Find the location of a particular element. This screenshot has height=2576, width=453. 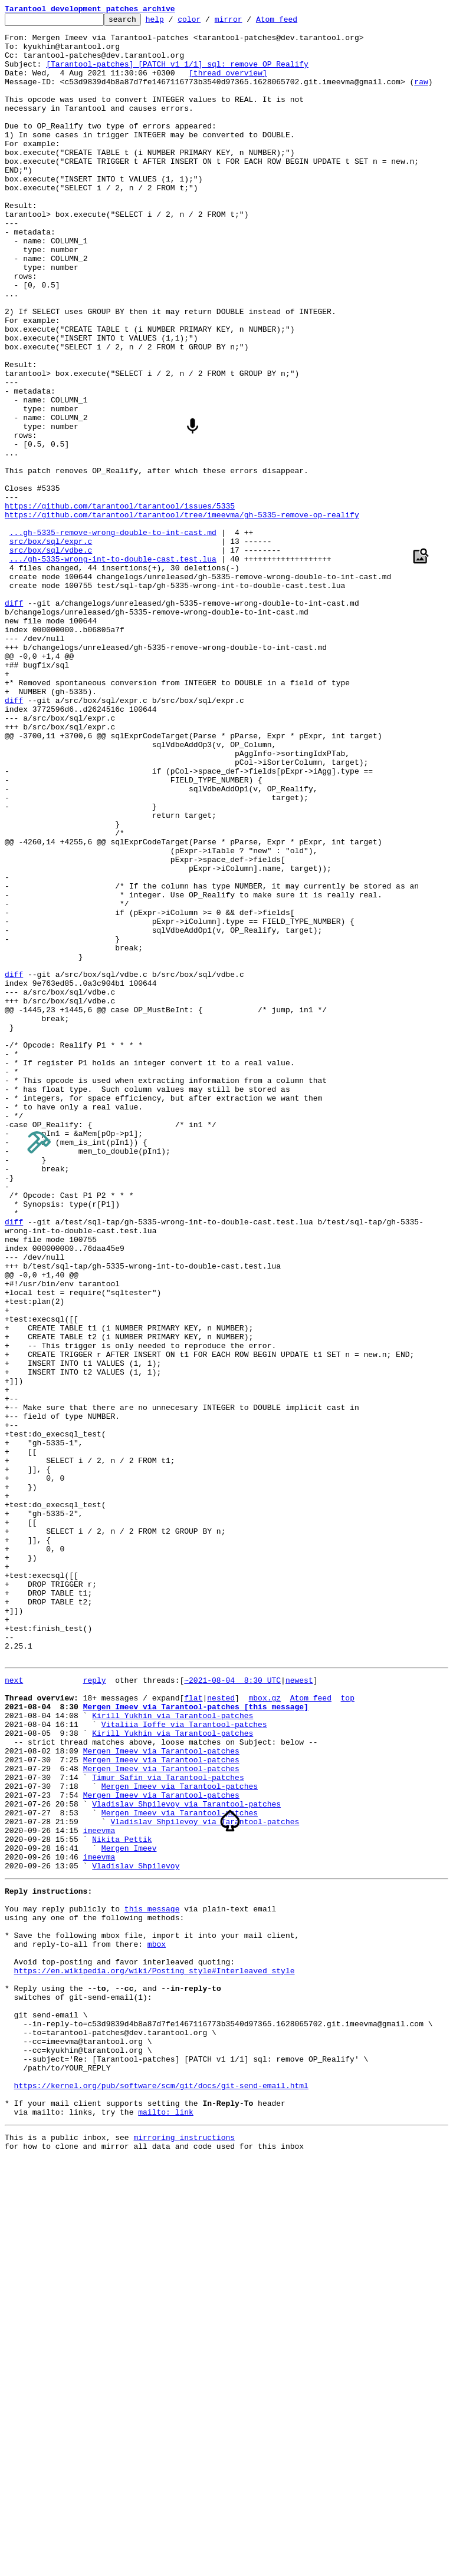

spade suit symbol for card games is located at coordinates (230, 1821).